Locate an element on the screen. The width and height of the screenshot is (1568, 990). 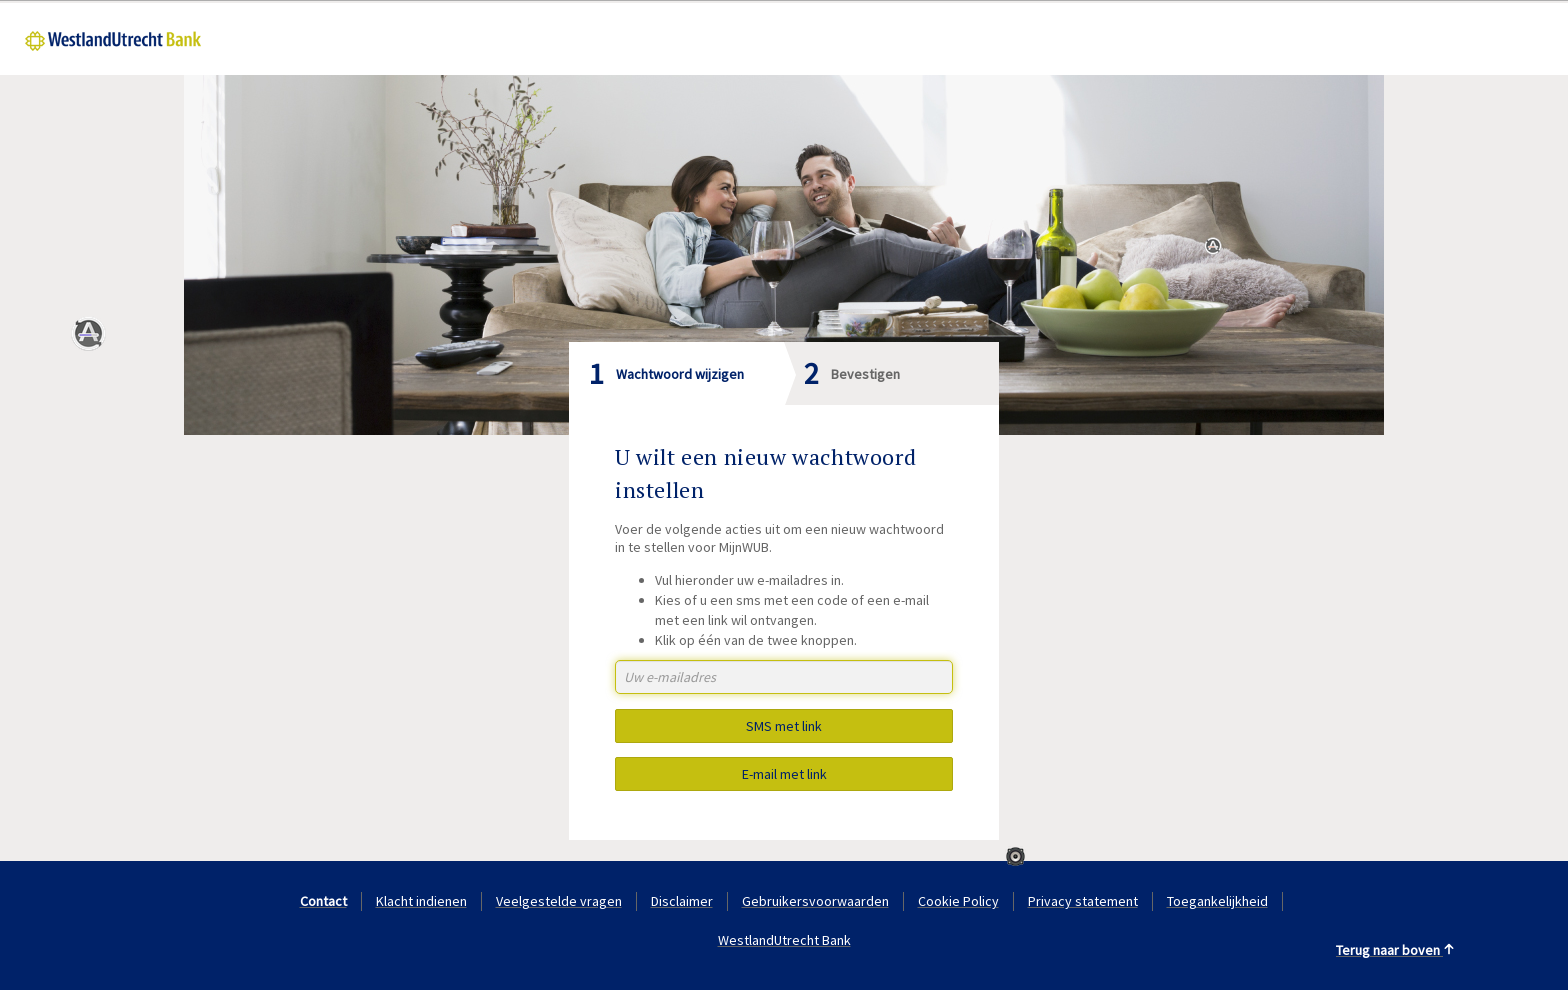
adjust speaker or audio output settings is located at coordinates (1015, 856).